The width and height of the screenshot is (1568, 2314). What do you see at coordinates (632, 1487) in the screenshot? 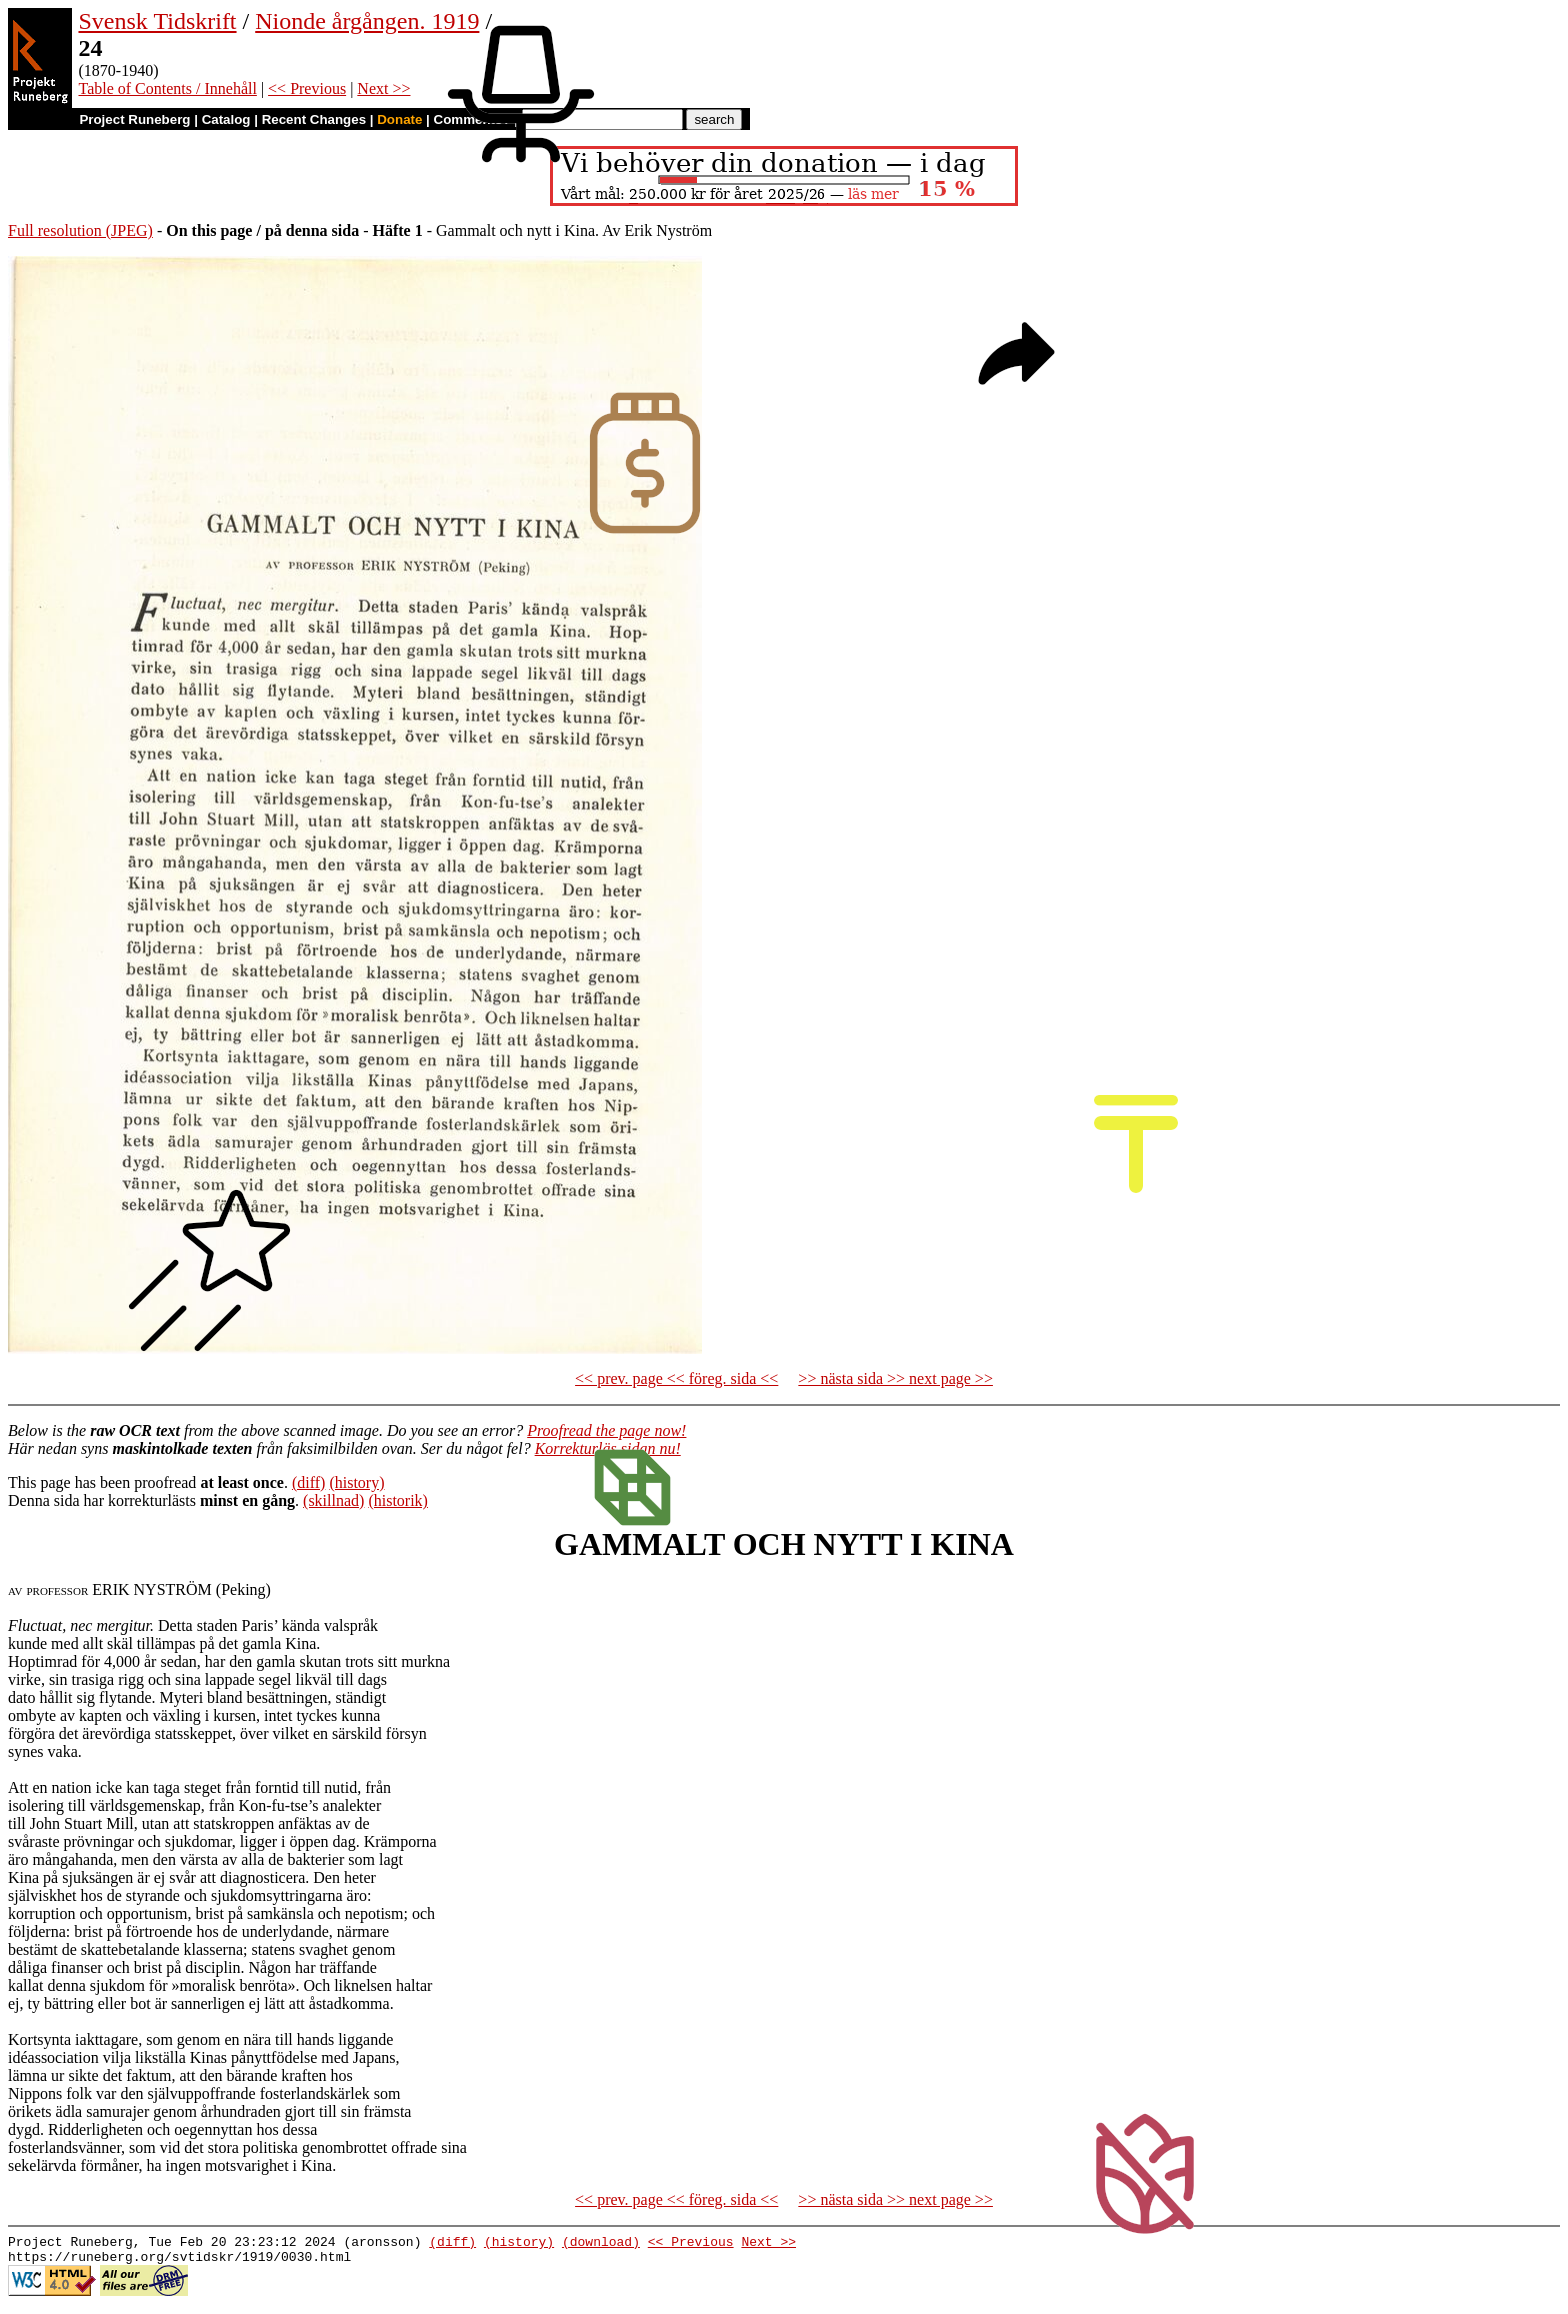
I see `view 3D model or object` at bounding box center [632, 1487].